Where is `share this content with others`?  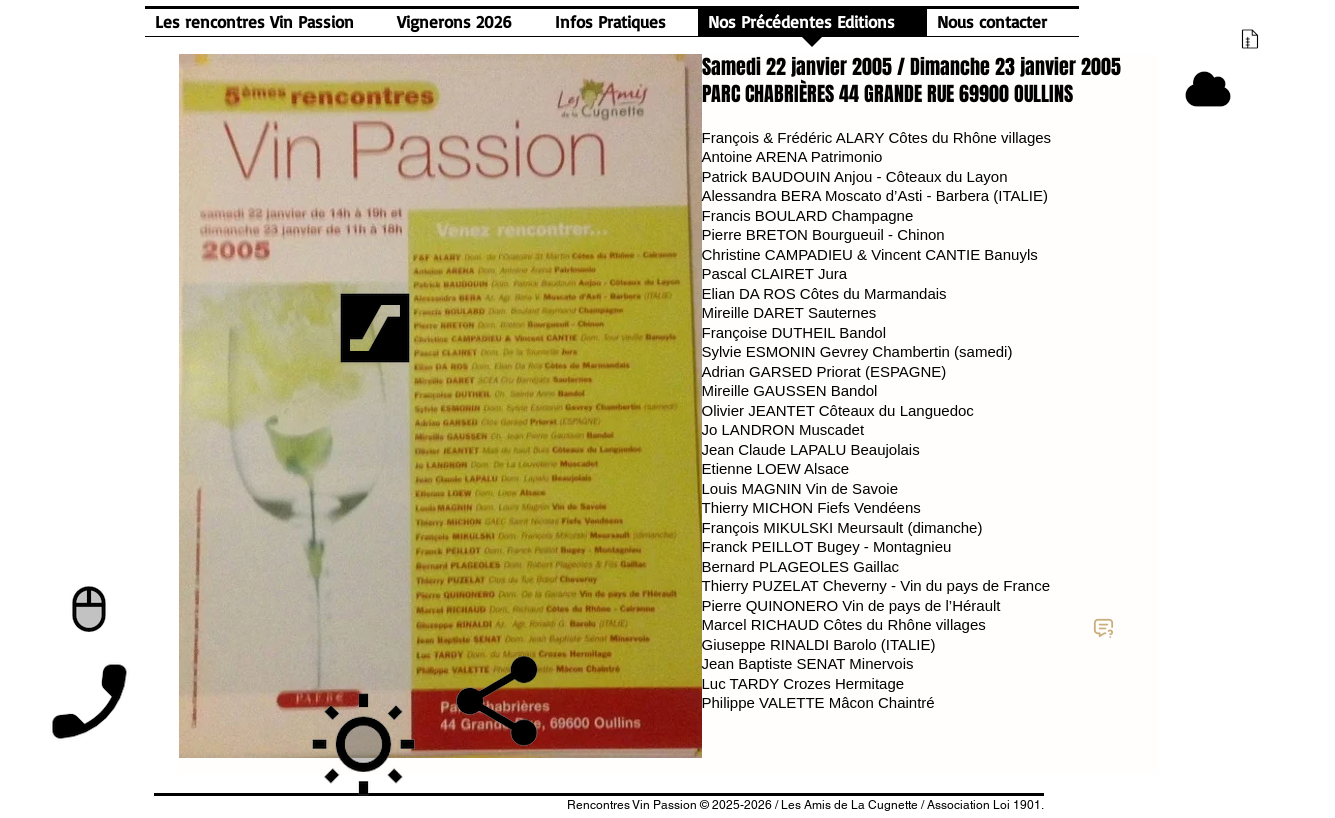
share this content with others is located at coordinates (497, 701).